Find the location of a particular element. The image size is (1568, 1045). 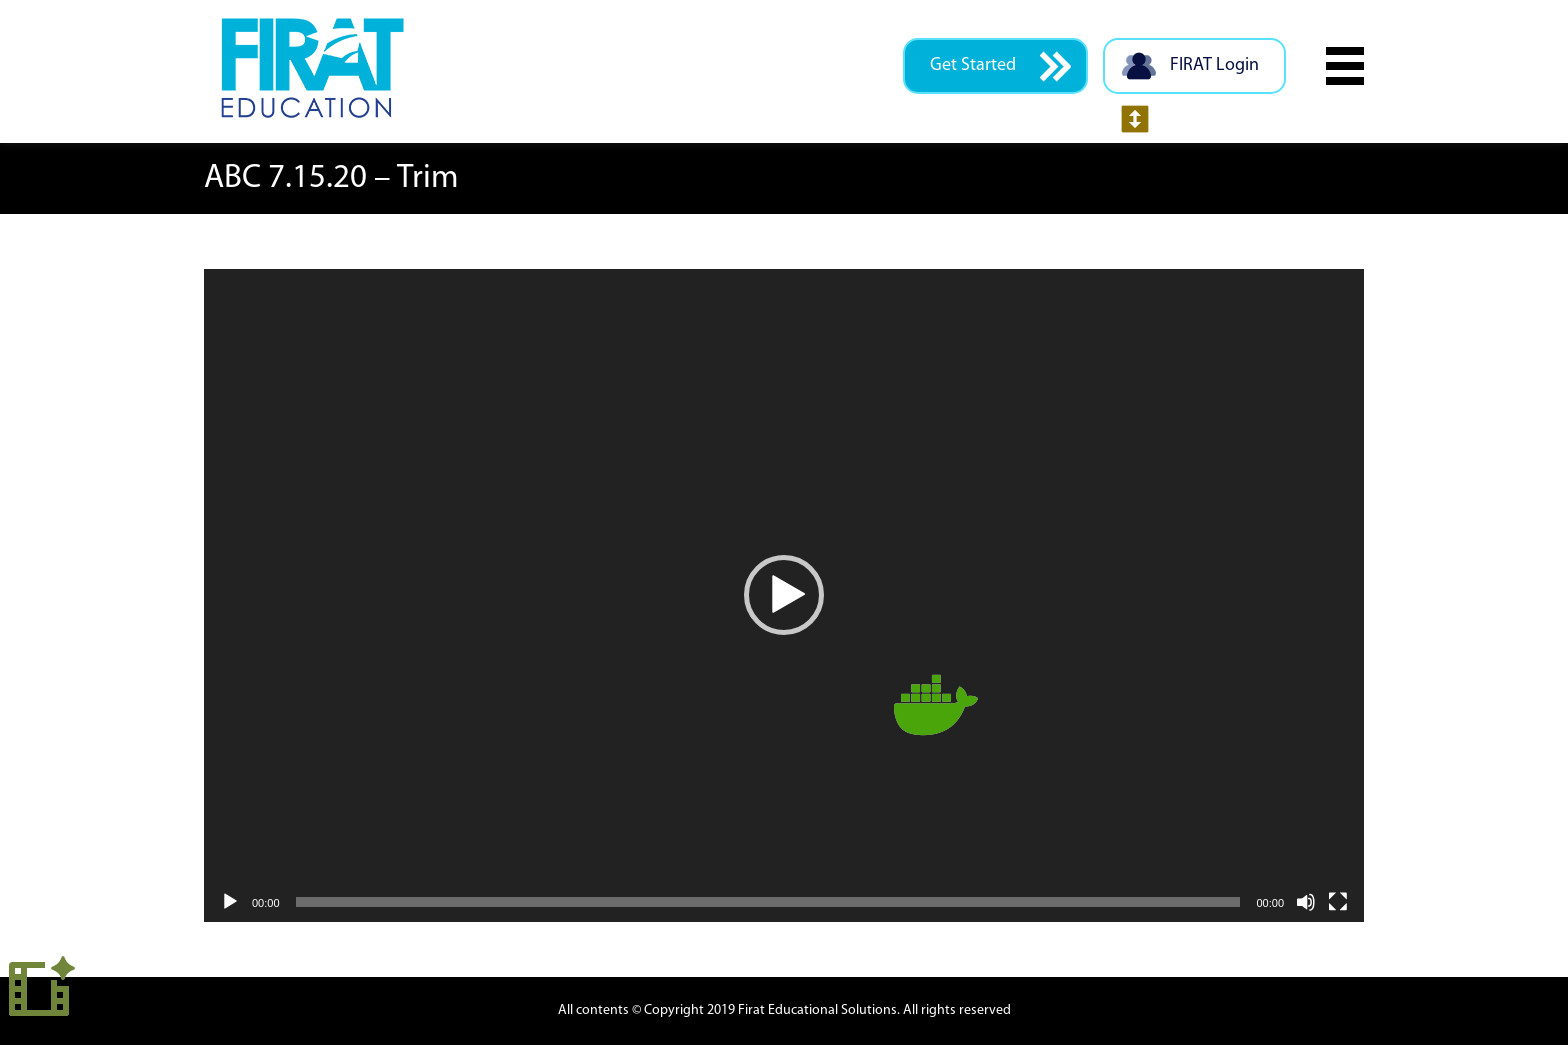

generate video content using AI is located at coordinates (39, 989).